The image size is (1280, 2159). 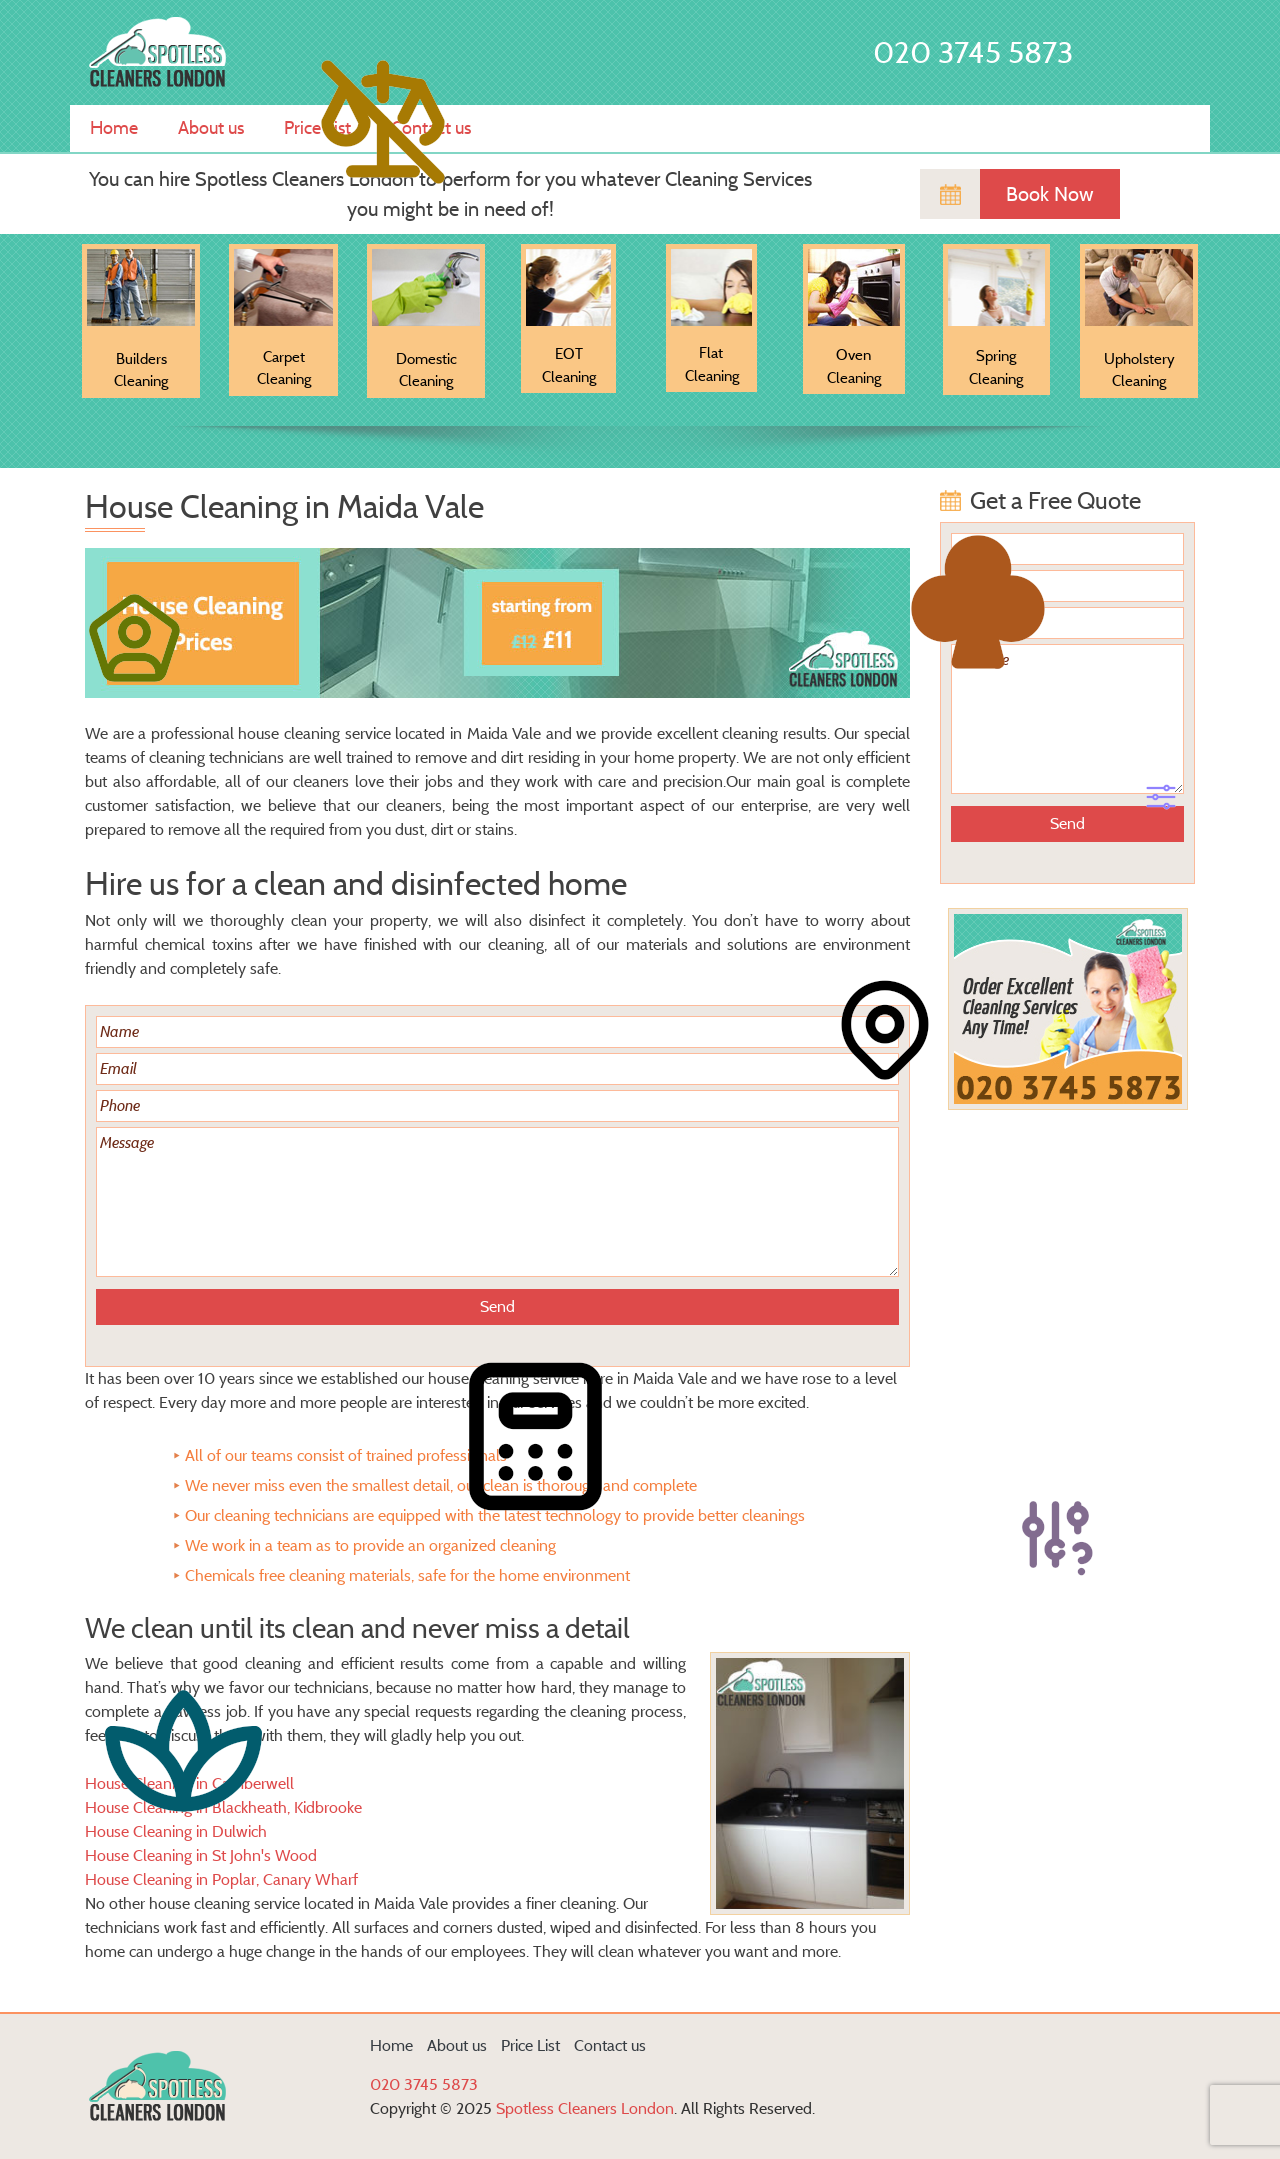 I want to click on select clubs suit in a card game, so click(x=978, y=602).